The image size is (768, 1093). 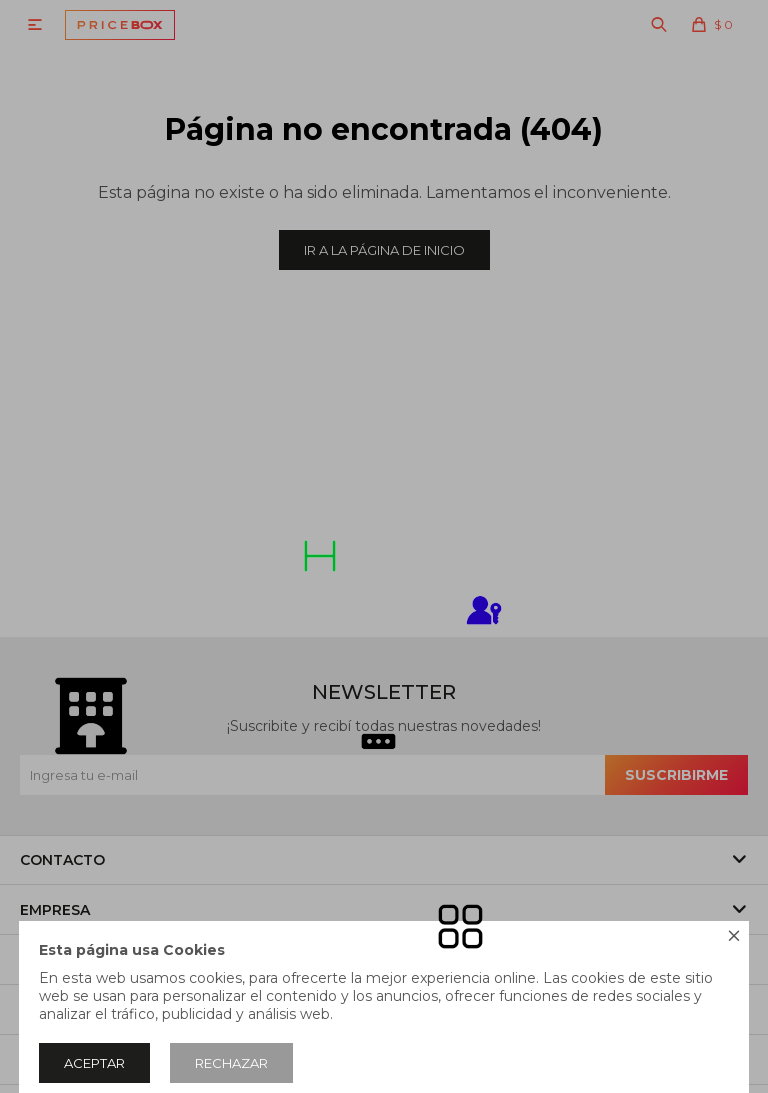 I want to click on access more options or actions, so click(x=378, y=740).